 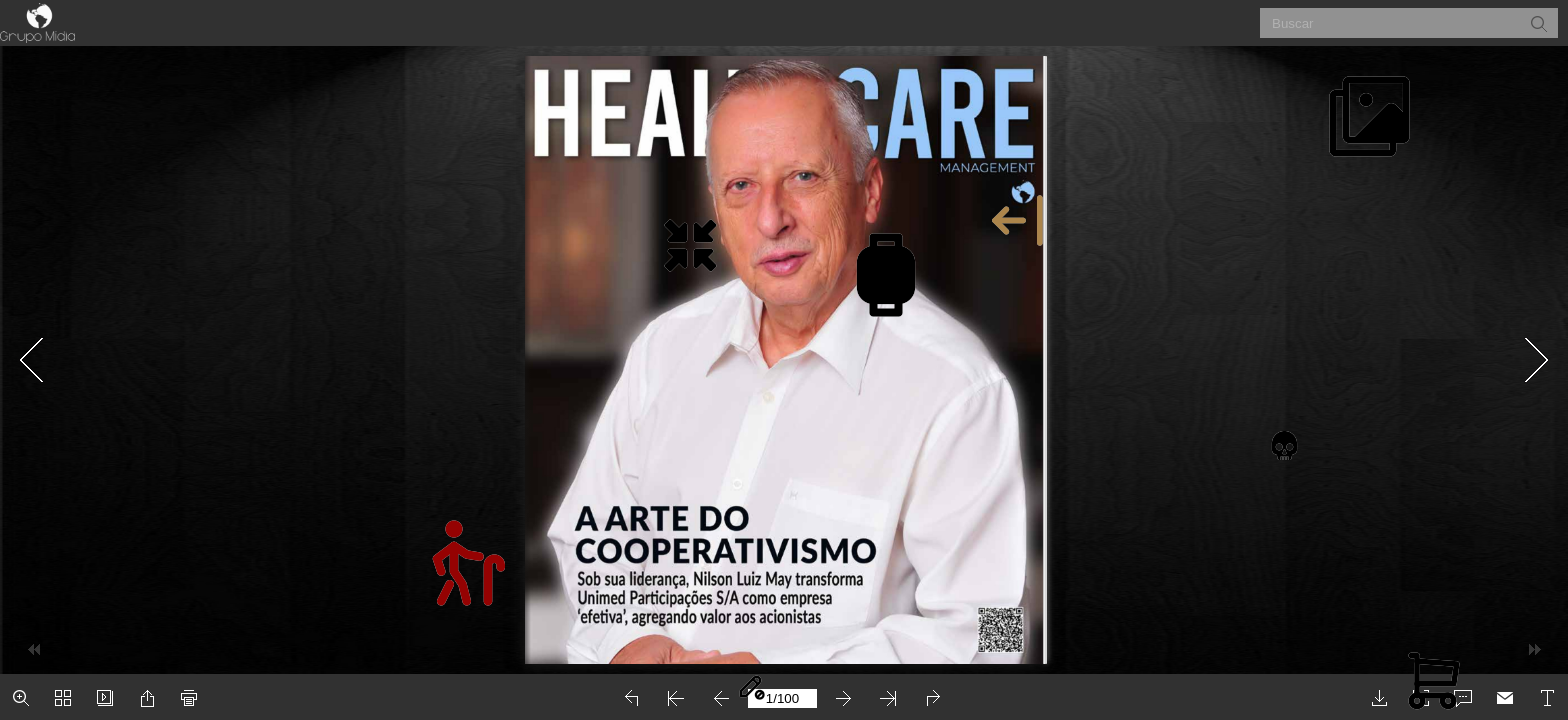 I want to click on view photo gallery or image library, so click(x=1369, y=116).